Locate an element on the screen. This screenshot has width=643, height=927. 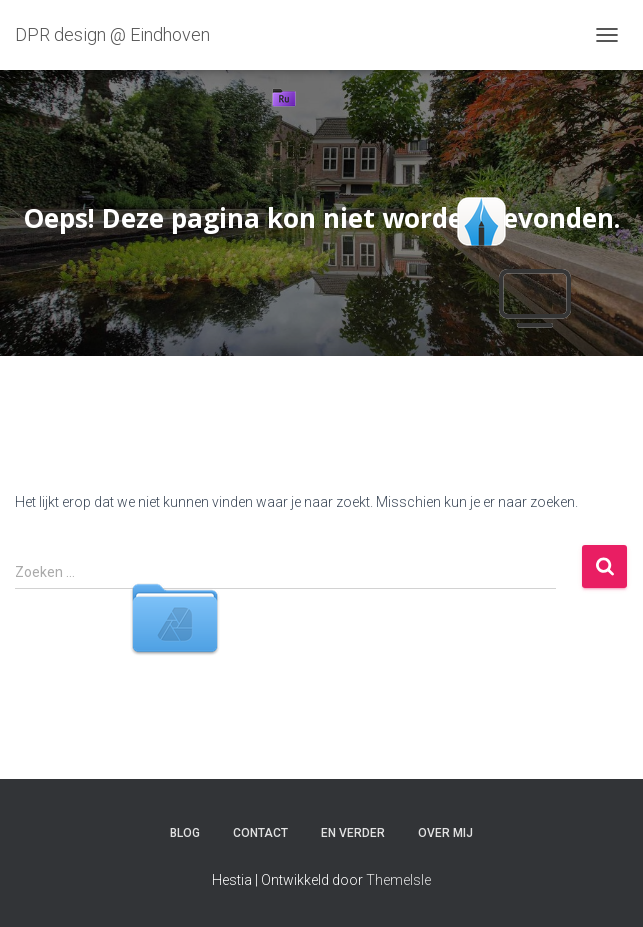
indicates a desktop computer or workstation is located at coordinates (535, 296).